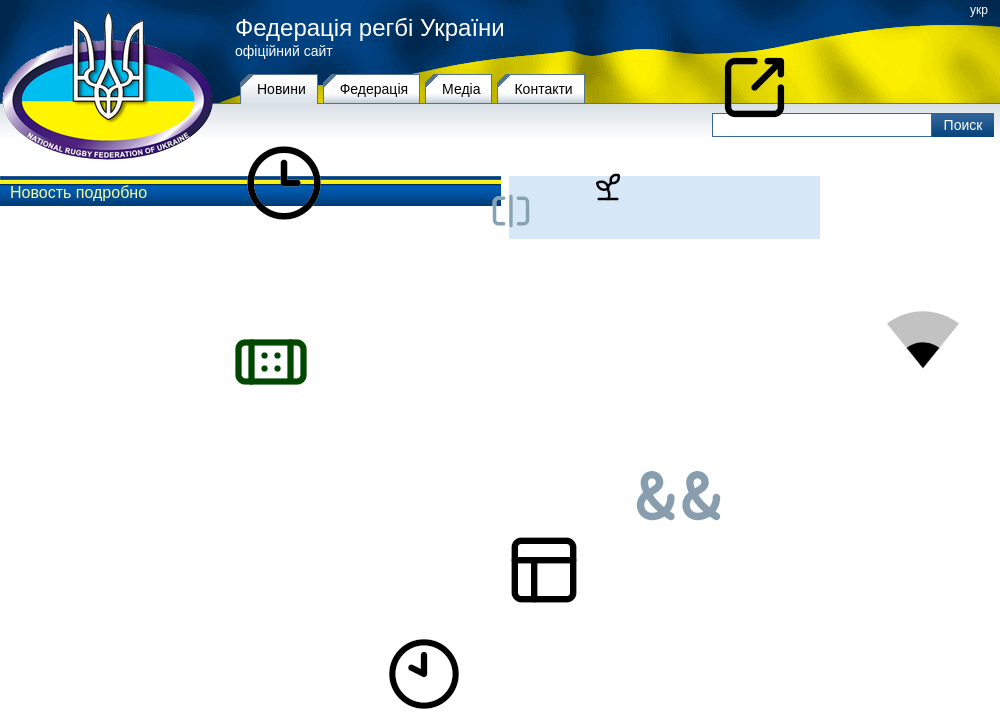 Image resolution: width=1000 pixels, height=720 pixels. I want to click on insert special characters or symbols, so click(678, 497).